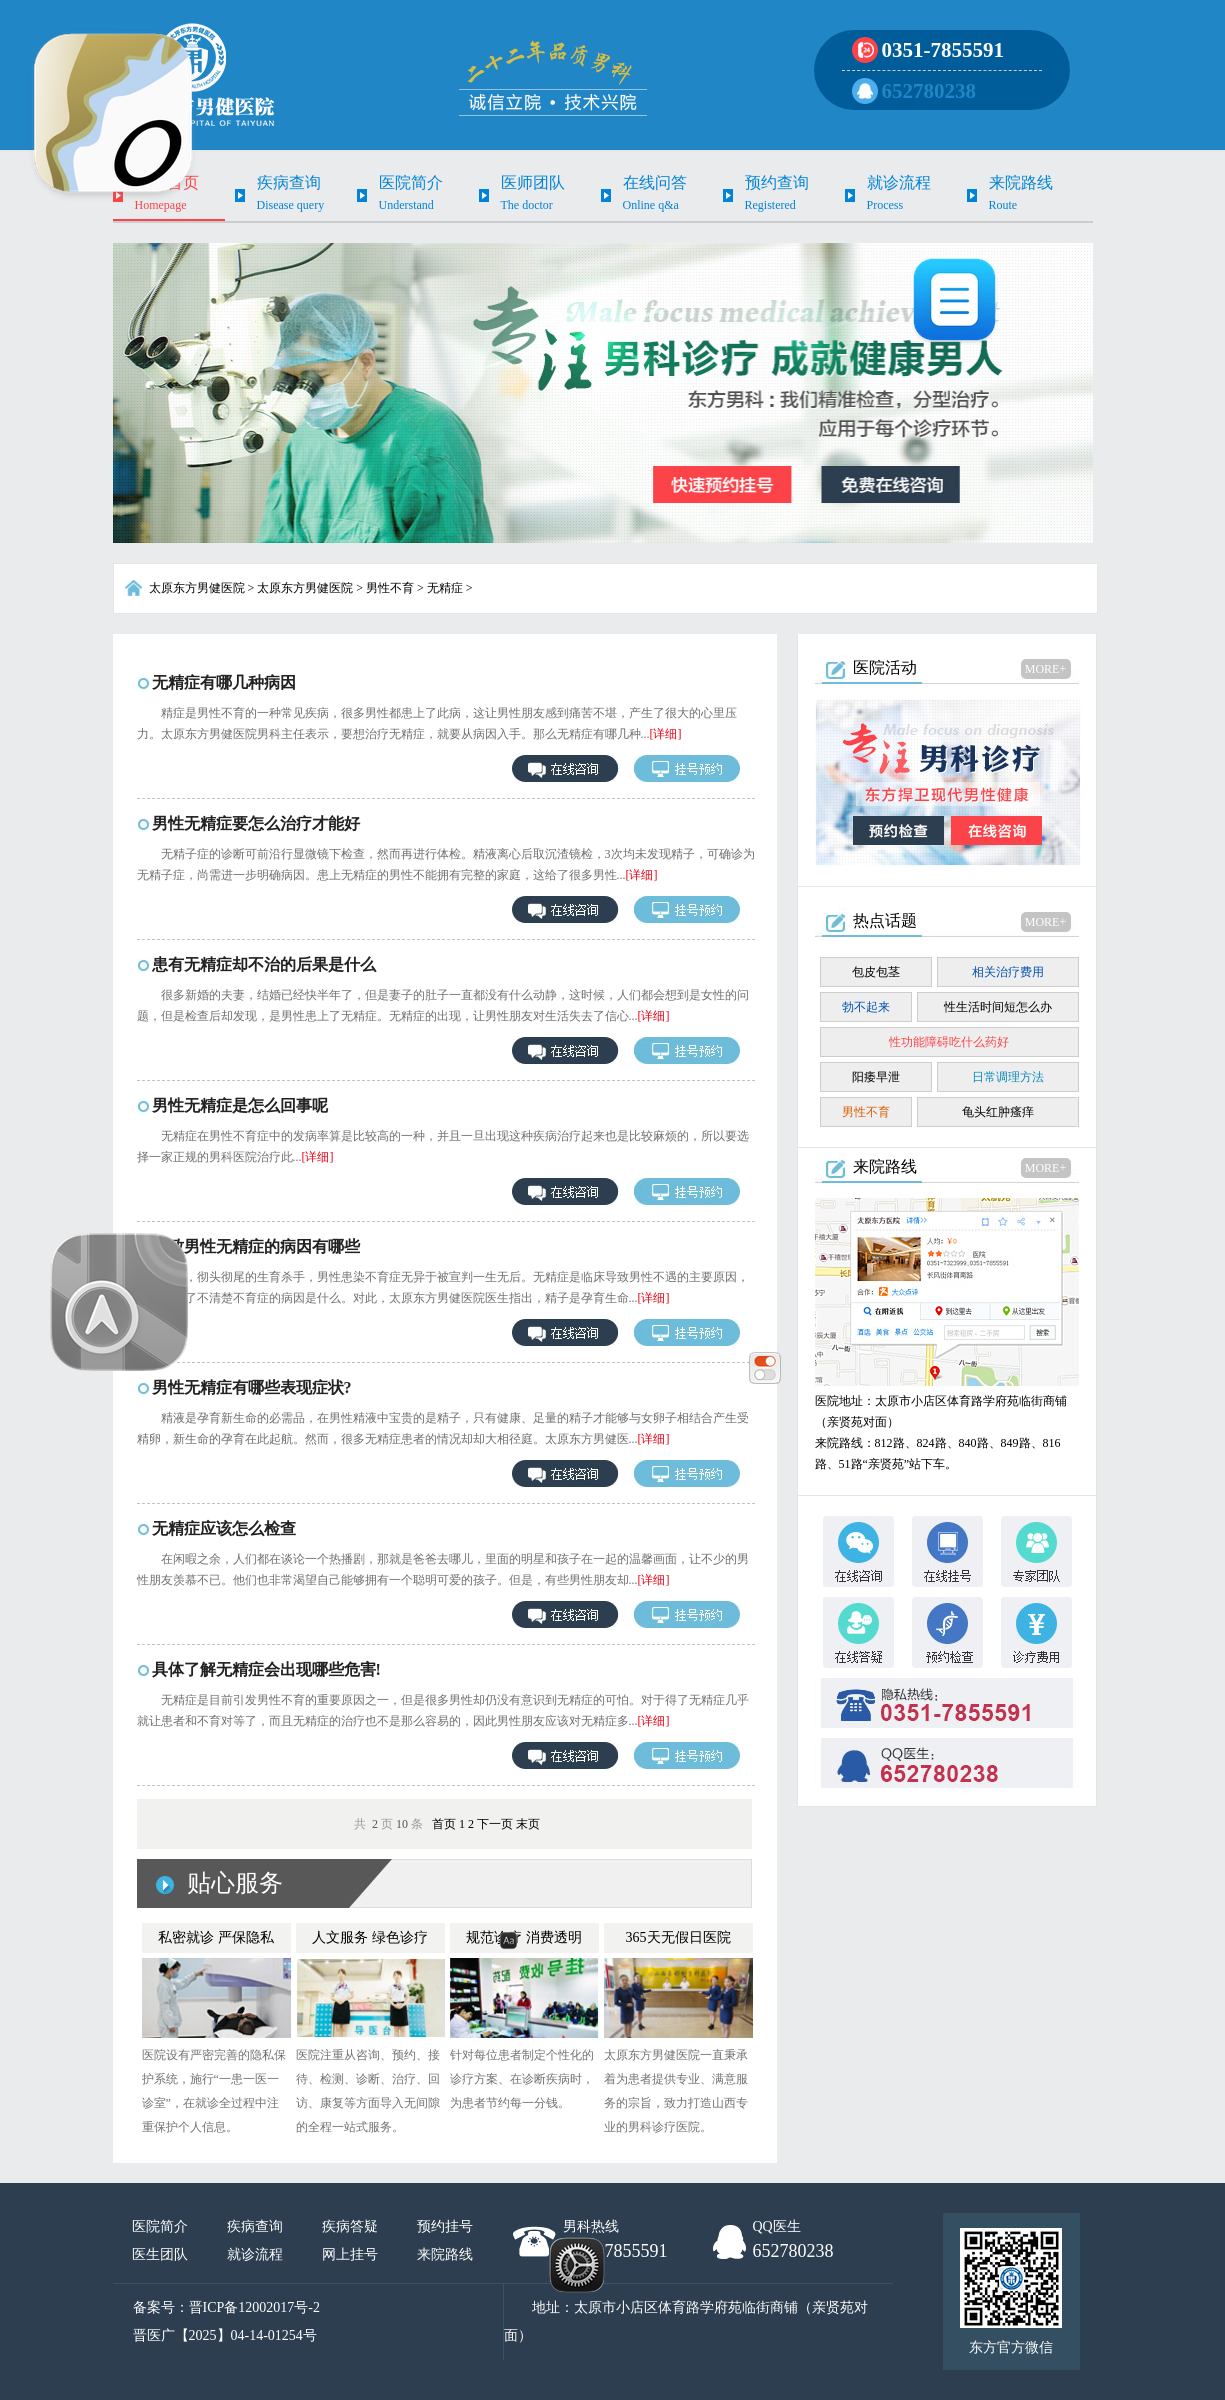 The height and width of the screenshot is (2400, 1225). What do you see at coordinates (954, 299) in the screenshot?
I see `open notes or documents app` at bounding box center [954, 299].